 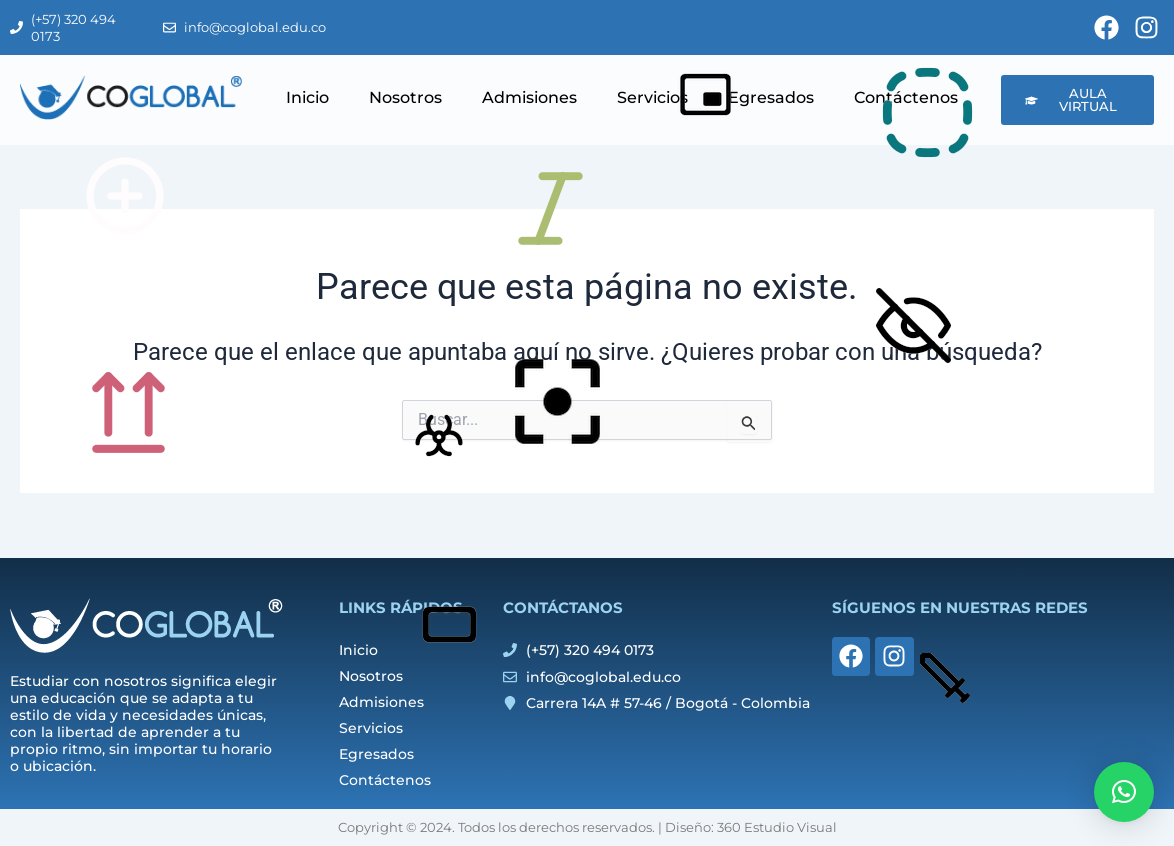 I want to click on hide password or sensitive content, so click(x=913, y=325).